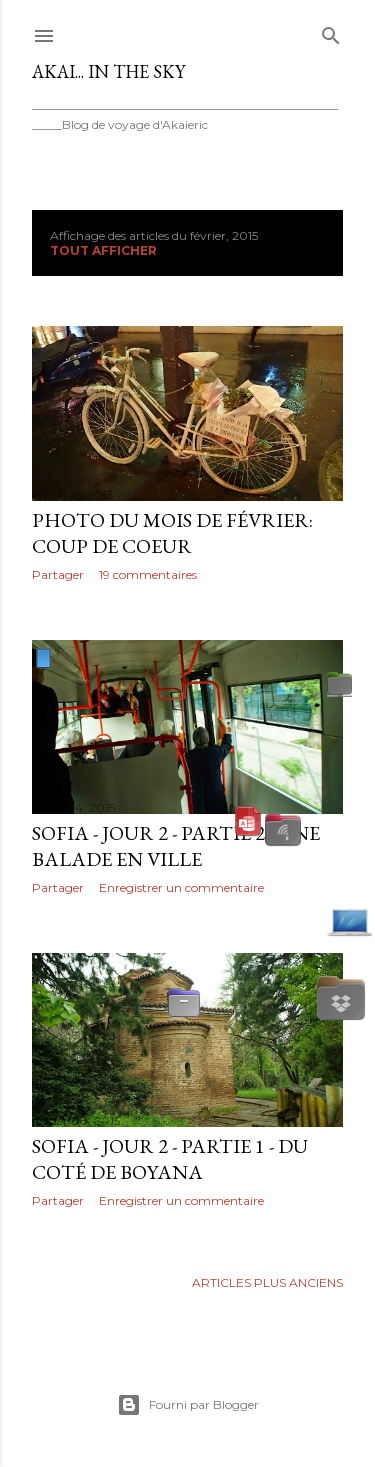 The width and height of the screenshot is (375, 1467). I want to click on folder synced with insync cloud service, so click(283, 829).